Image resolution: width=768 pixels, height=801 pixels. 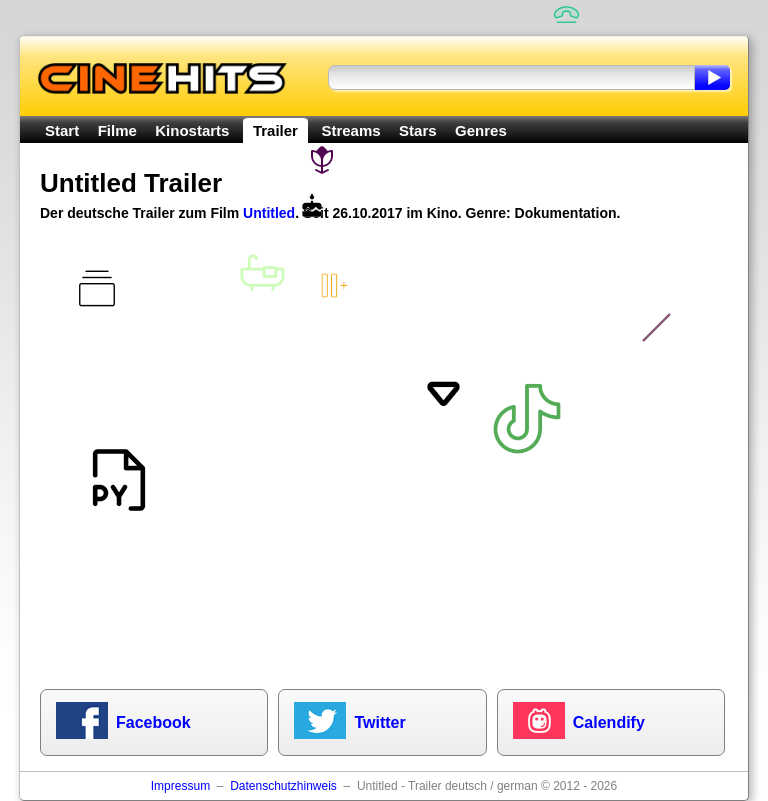 What do you see at coordinates (566, 14) in the screenshot?
I see `end or hang up a call` at bounding box center [566, 14].